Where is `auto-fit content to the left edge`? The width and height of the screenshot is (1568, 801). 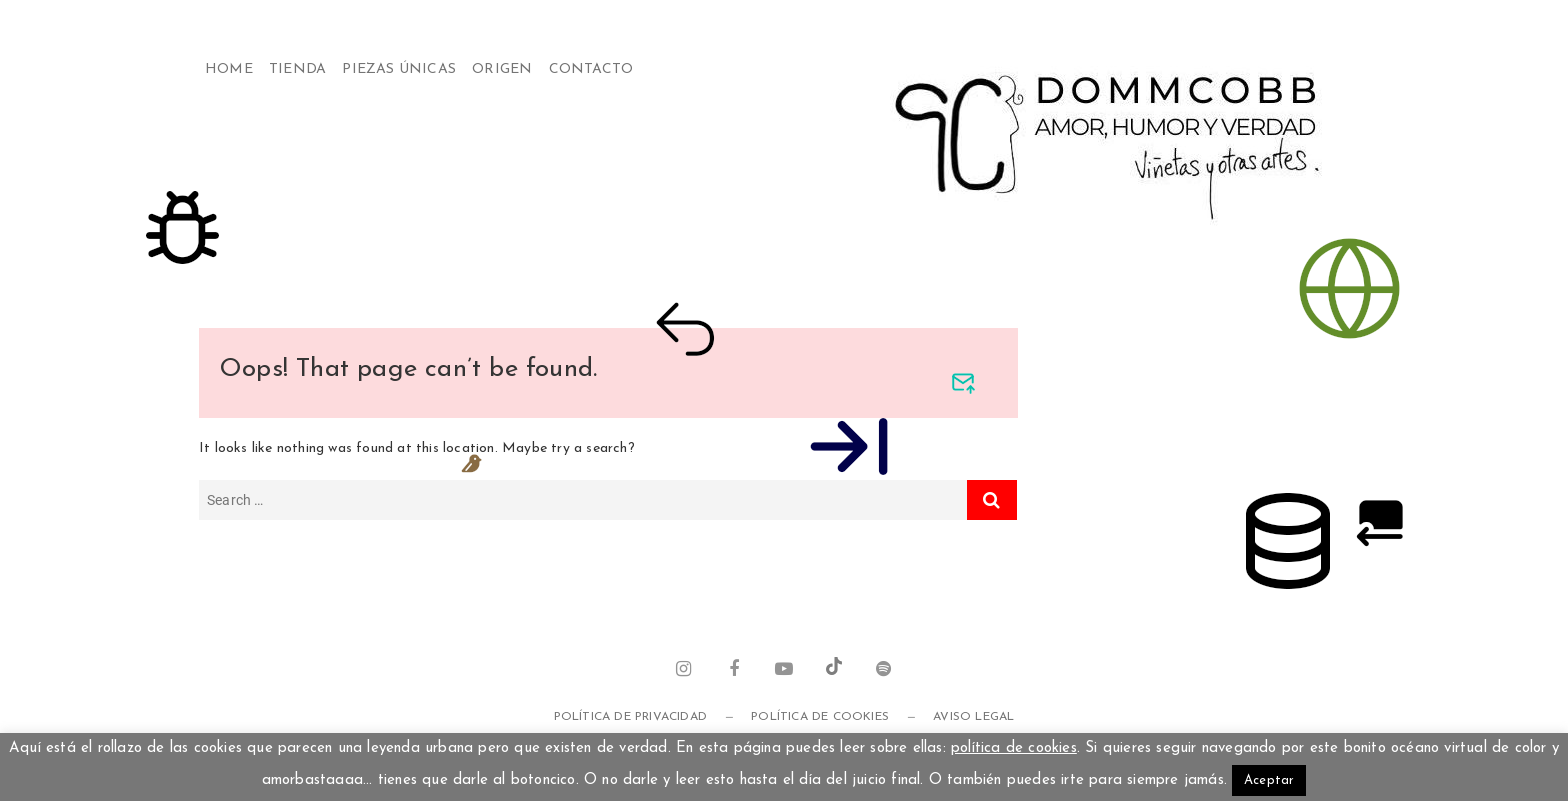
auto-fit content to the left edge is located at coordinates (1381, 522).